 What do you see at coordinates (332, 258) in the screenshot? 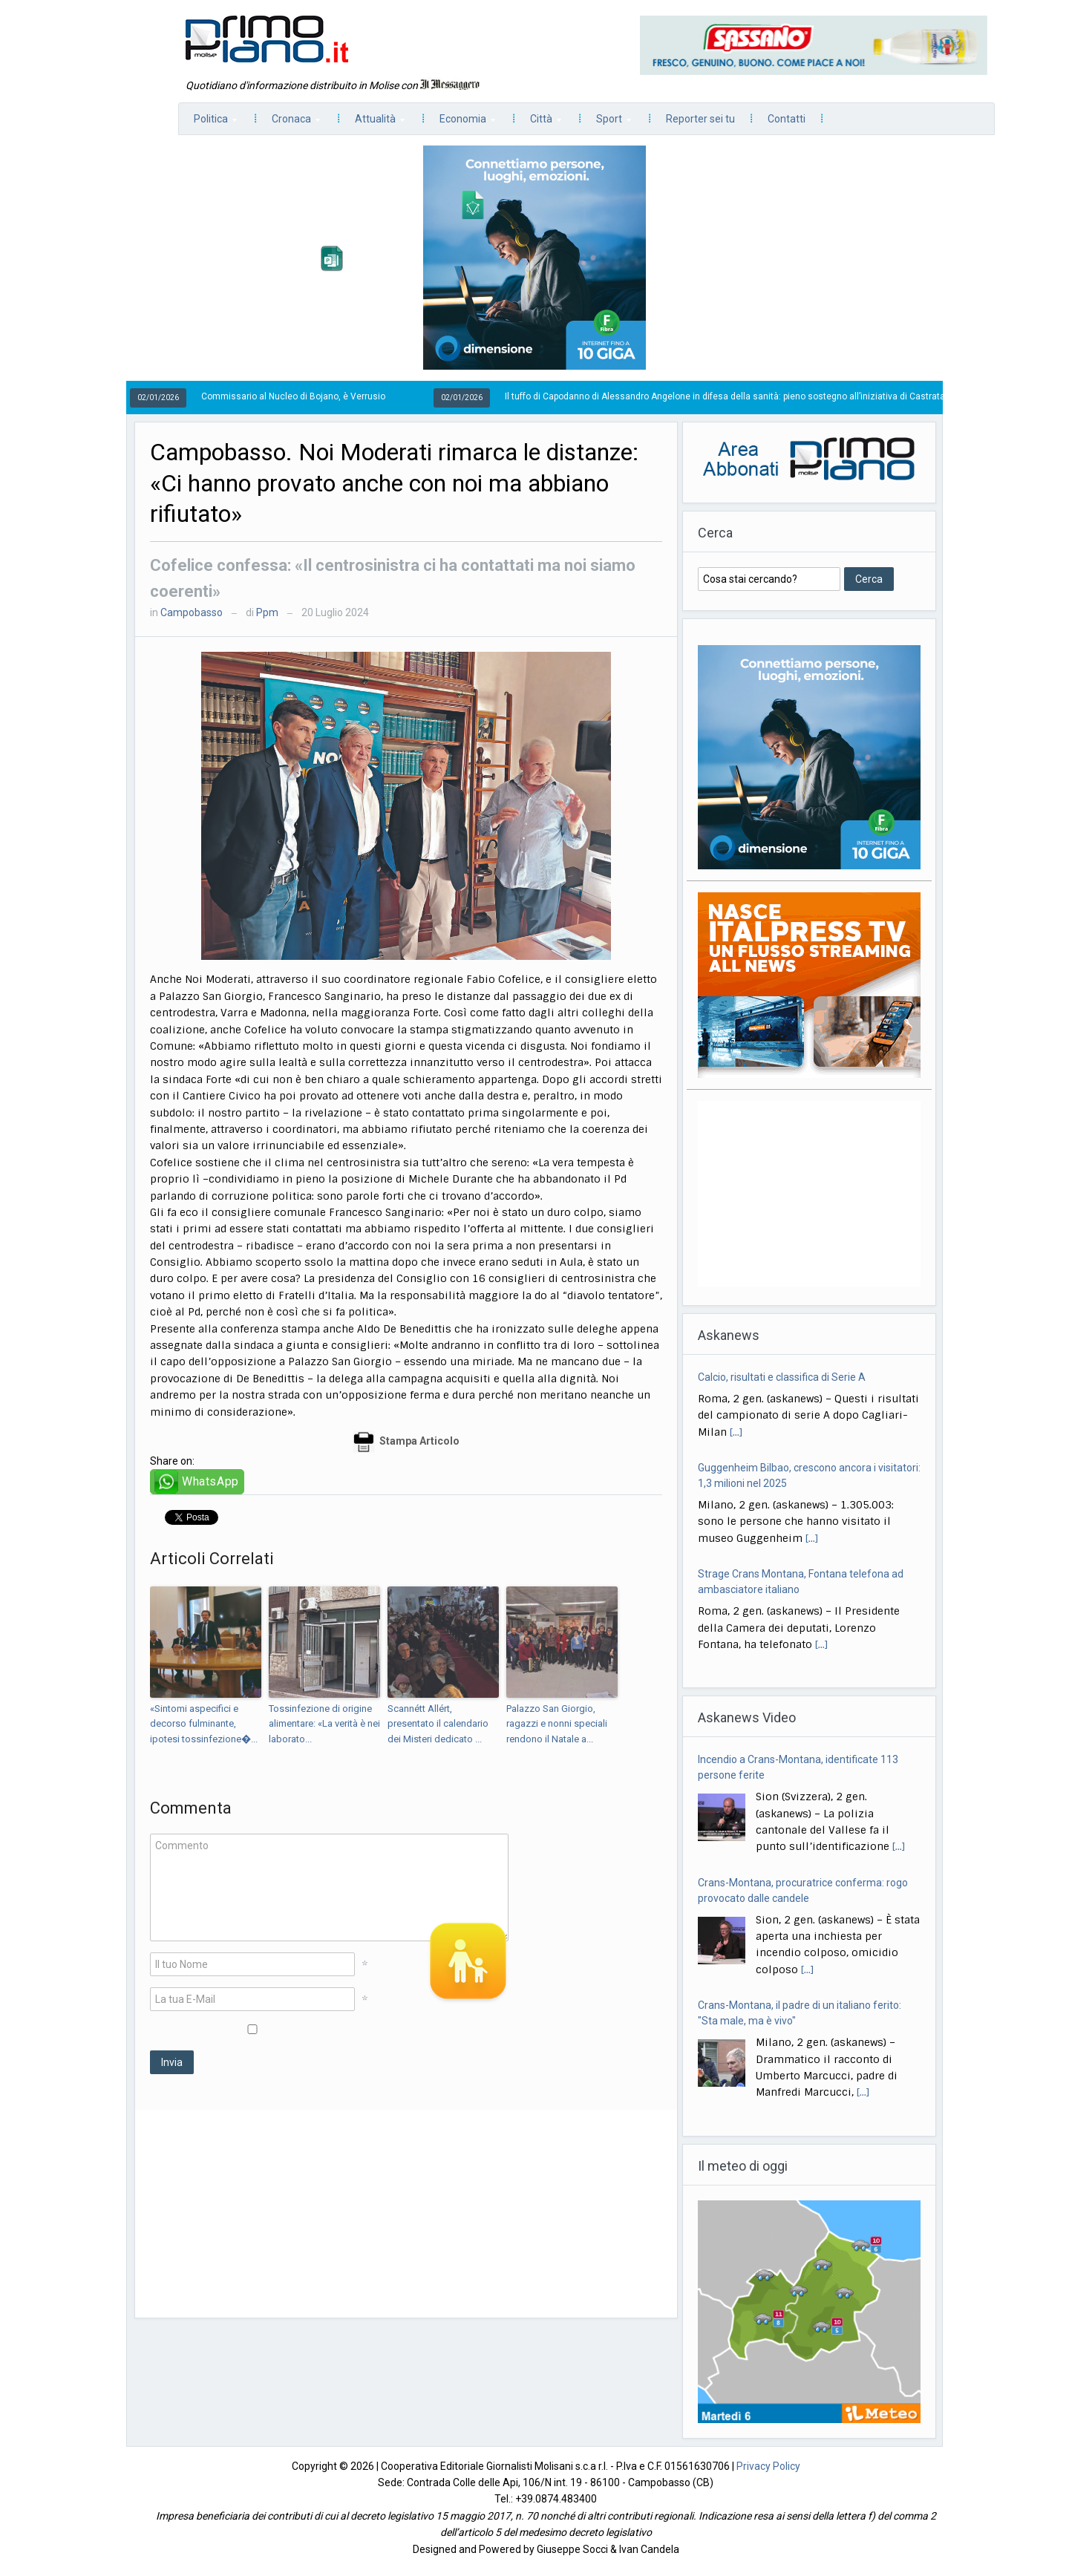
I see `a microsoft publisher document file` at bounding box center [332, 258].